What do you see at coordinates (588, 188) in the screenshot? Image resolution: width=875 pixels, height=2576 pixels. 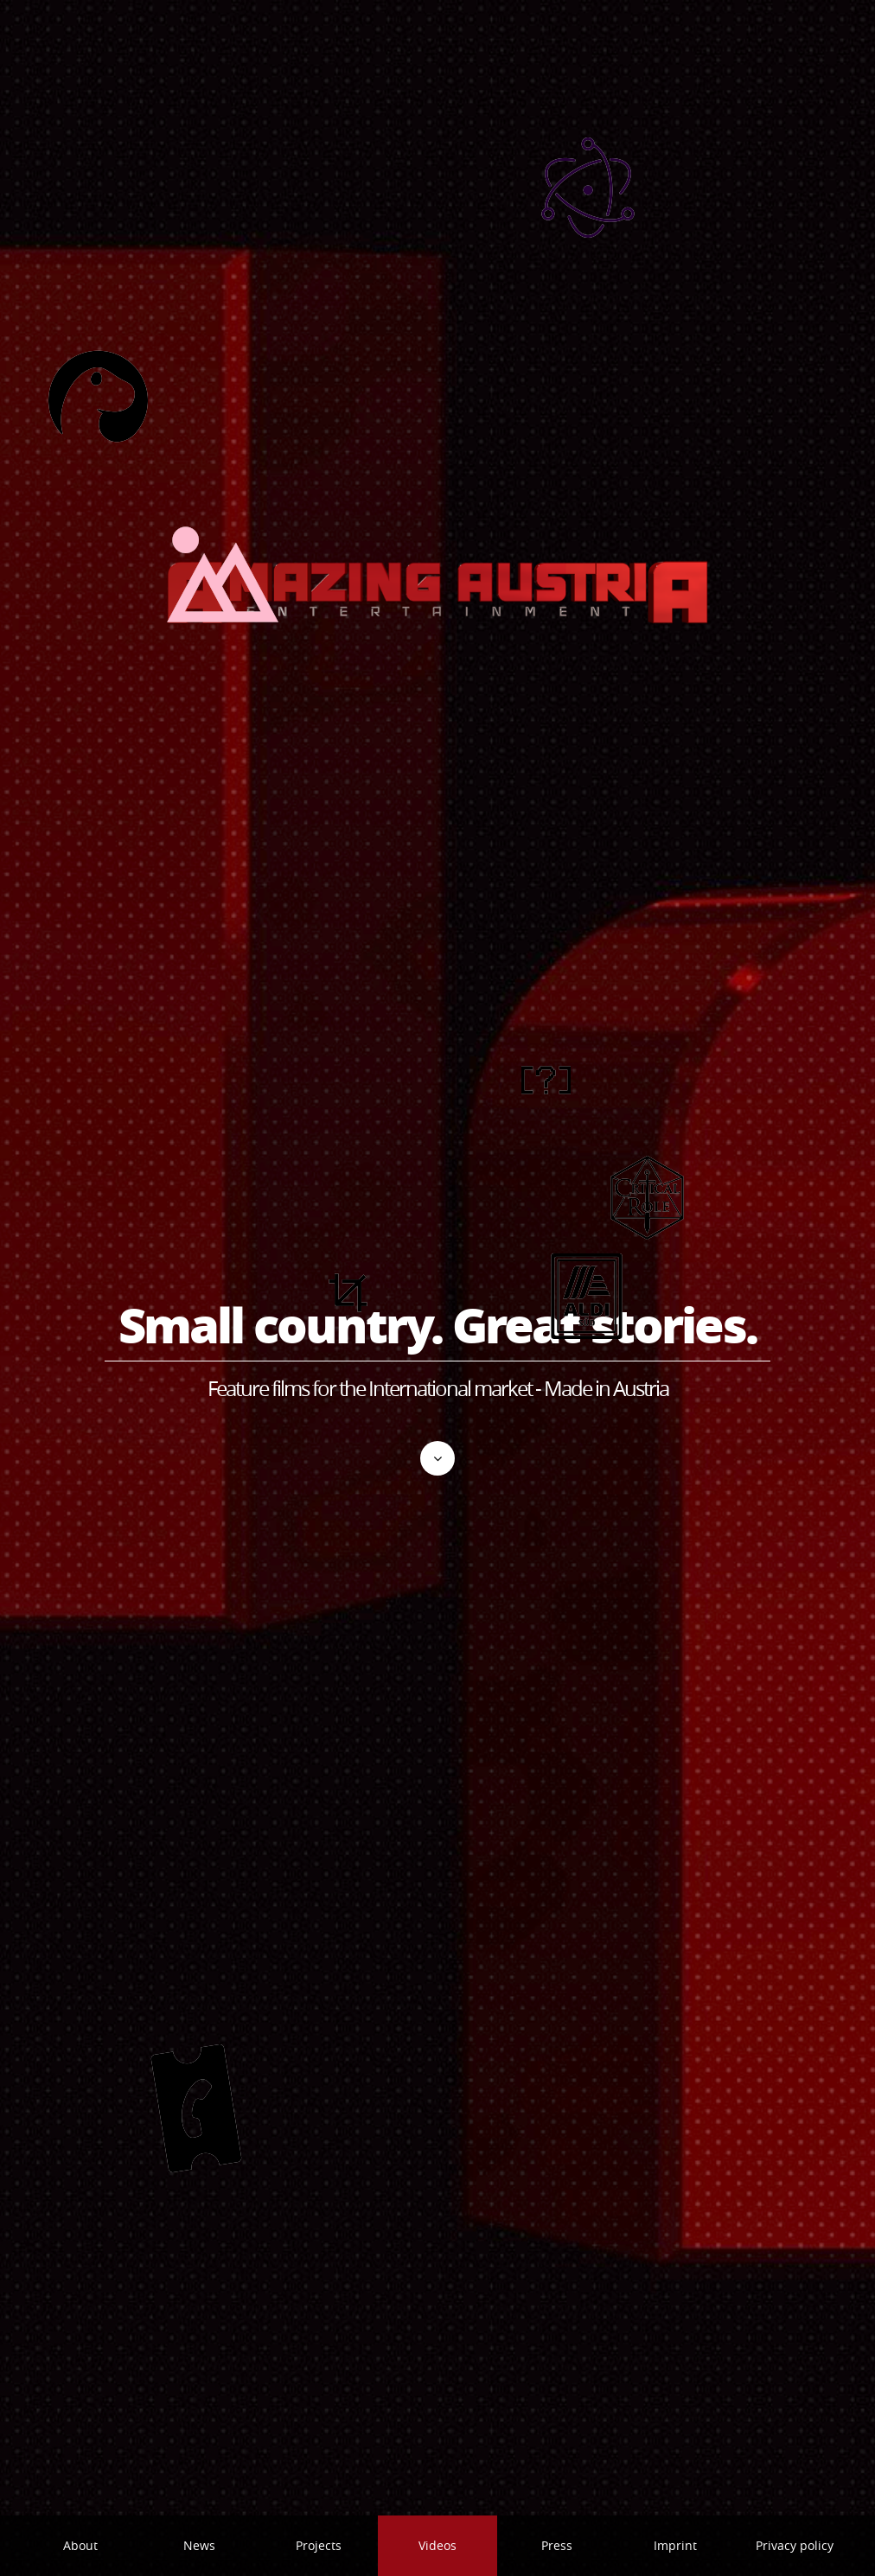 I see `electron framework logo` at bounding box center [588, 188].